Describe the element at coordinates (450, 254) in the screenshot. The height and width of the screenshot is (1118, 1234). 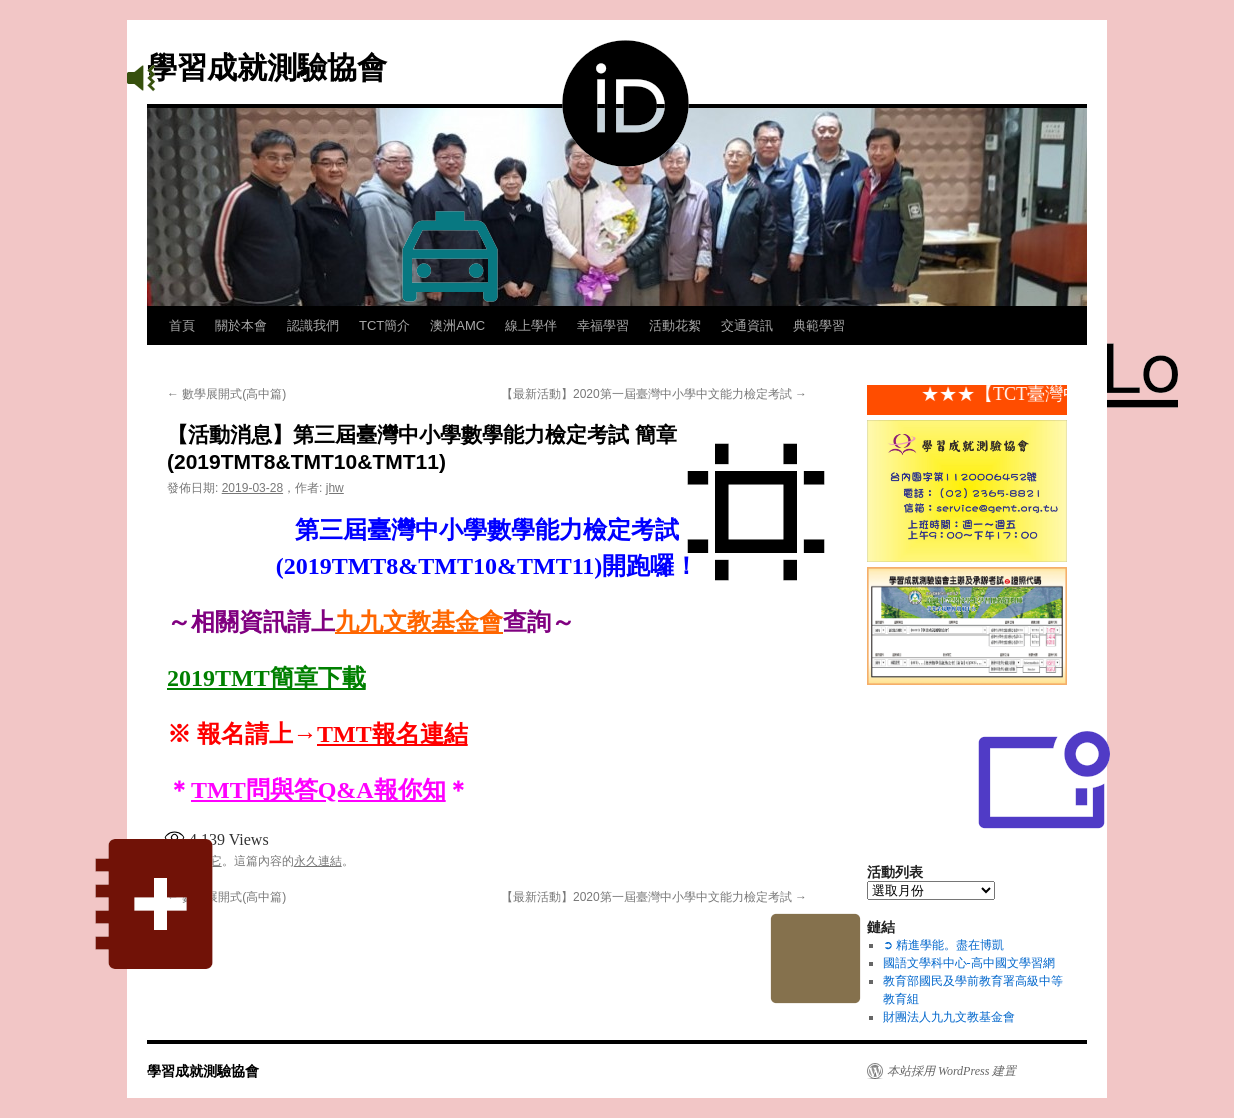
I see `request a taxi or cab ride` at that location.